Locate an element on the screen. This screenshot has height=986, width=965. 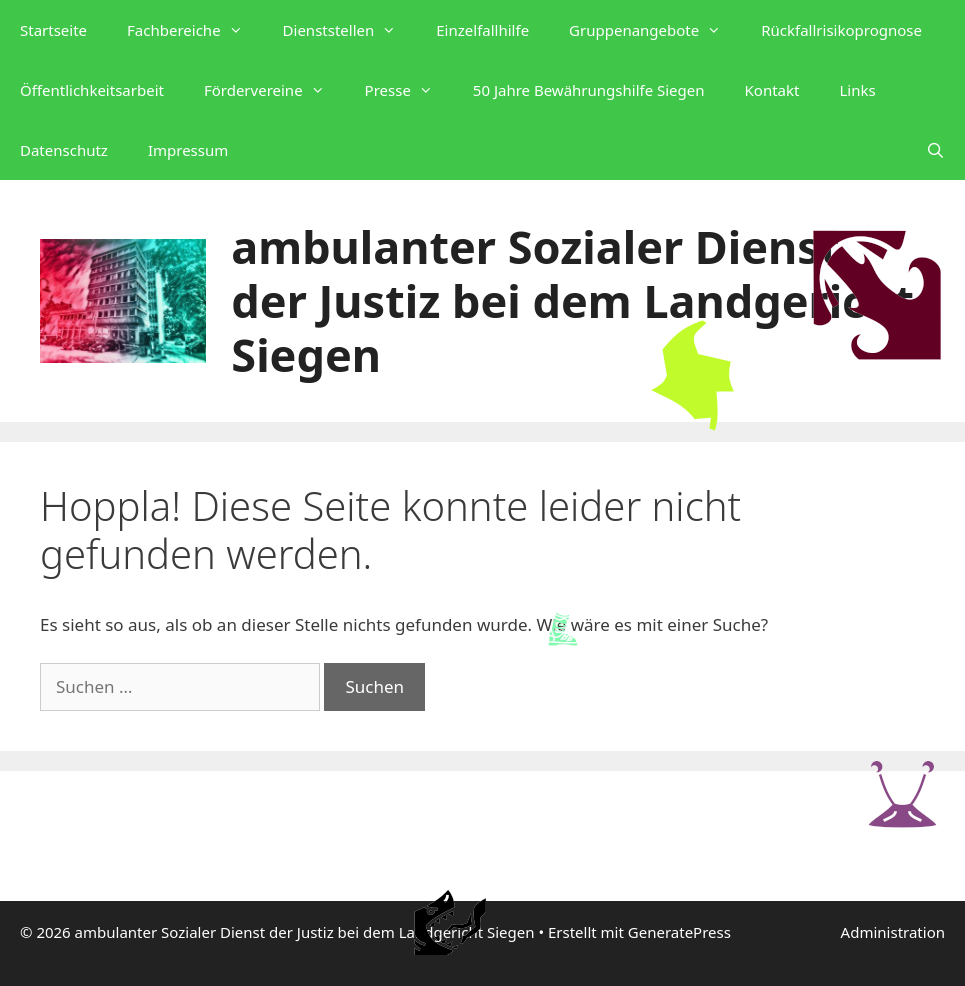
indicates shark attack or danger zone in a game is located at coordinates (450, 920).